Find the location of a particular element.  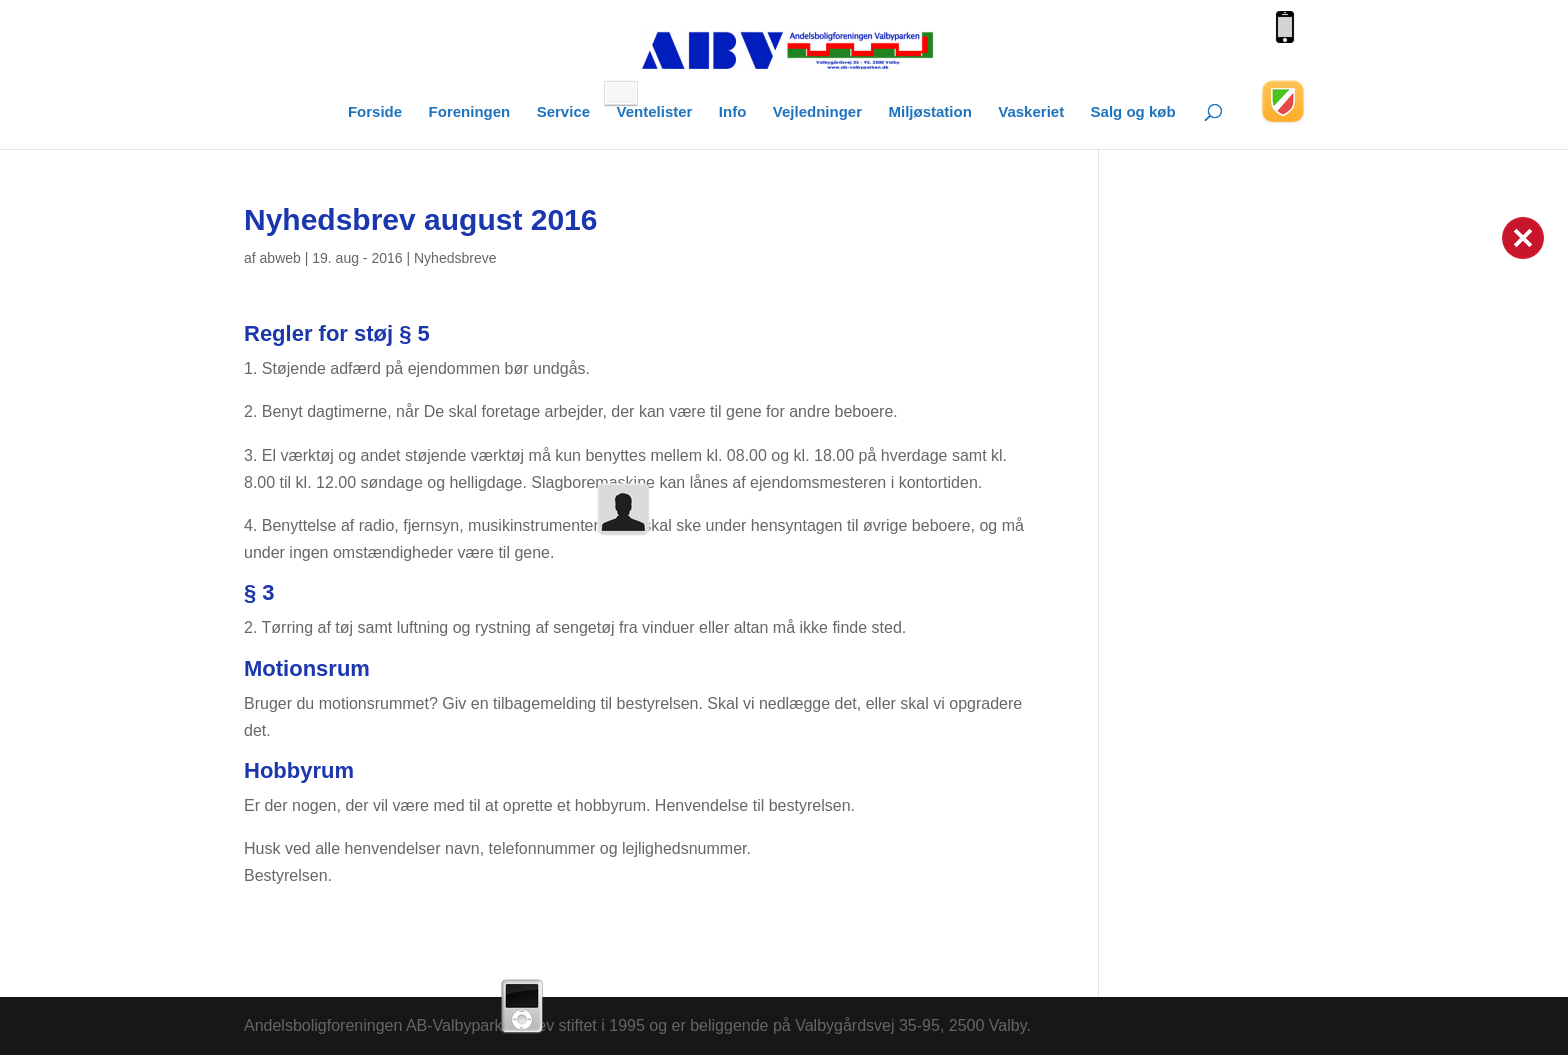

generic bluetooth device placeholder is located at coordinates (621, 93).